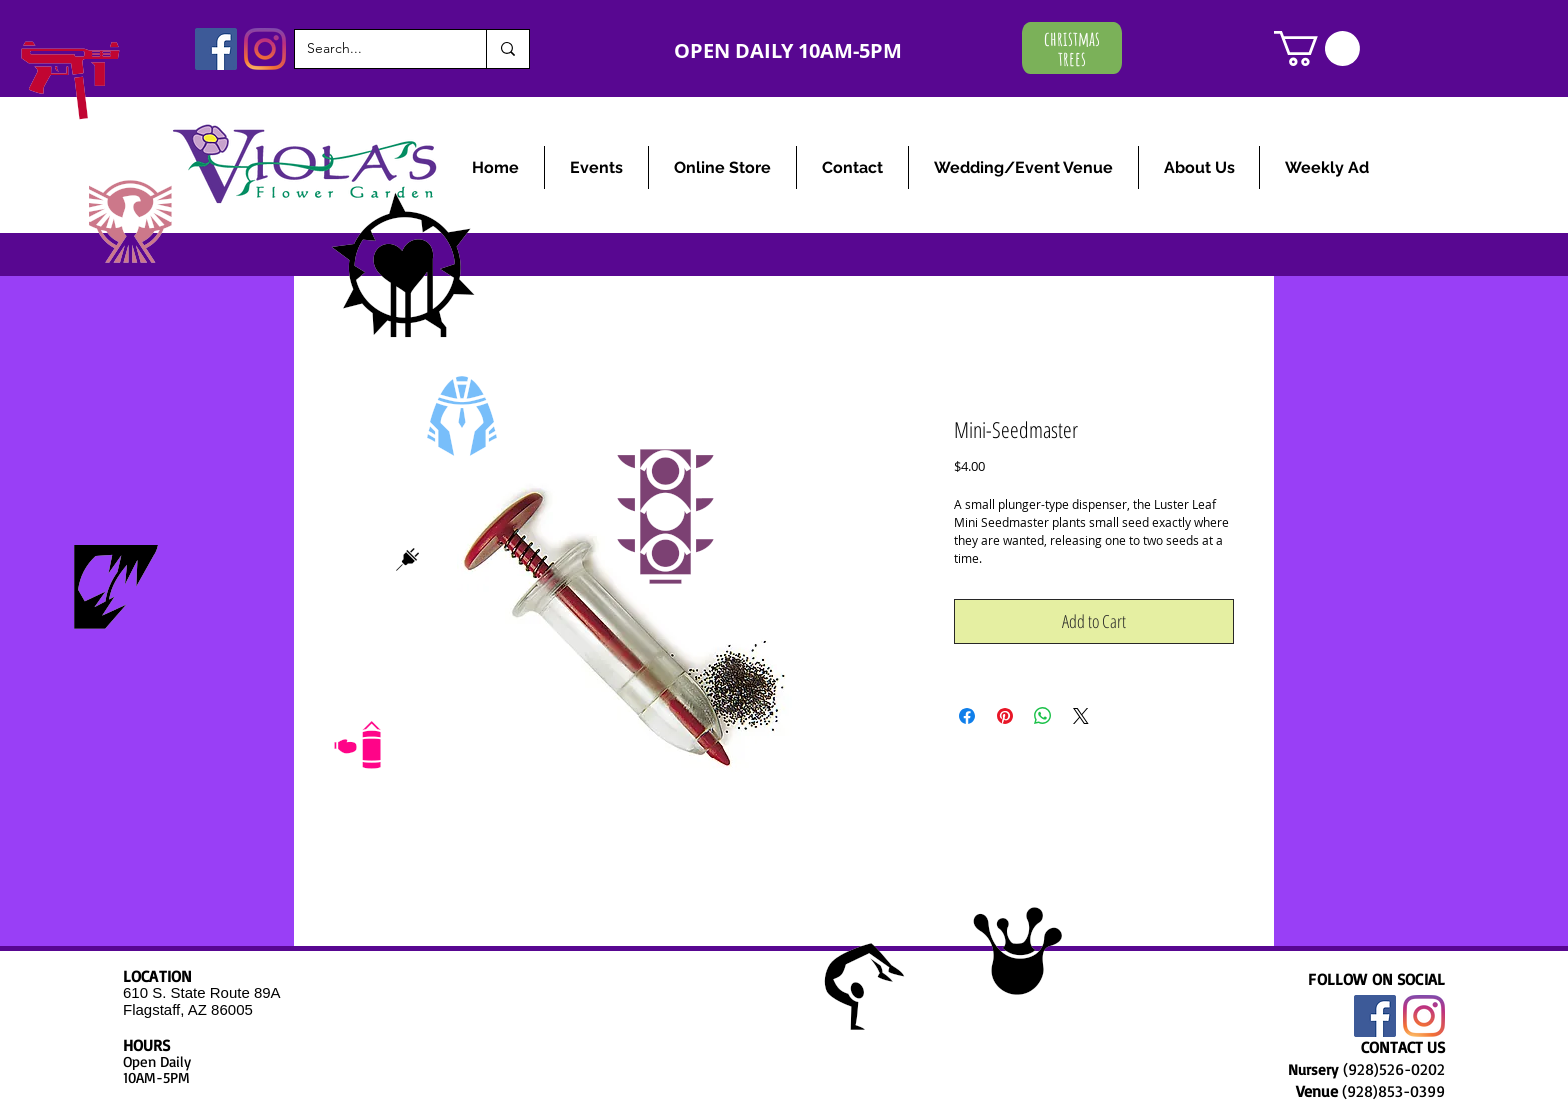 The image size is (1568, 1117). What do you see at coordinates (407, 559) in the screenshot?
I see `connect to a power source` at bounding box center [407, 559].